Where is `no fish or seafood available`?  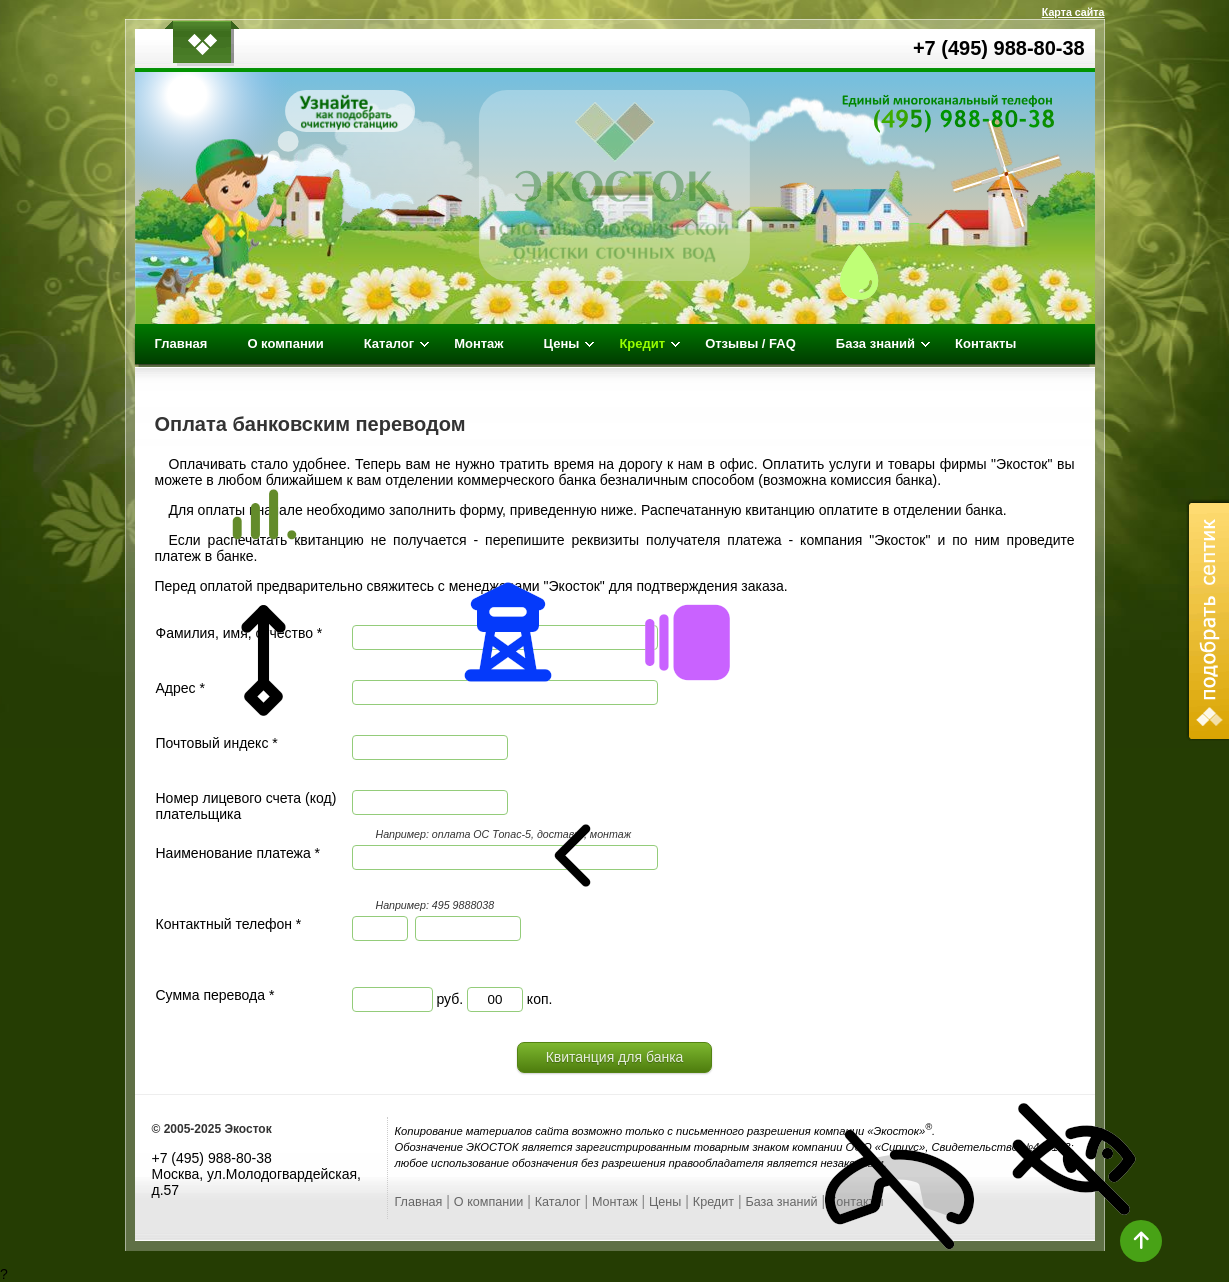 no fish or seafood available is located at coordinates (1074, 1159).